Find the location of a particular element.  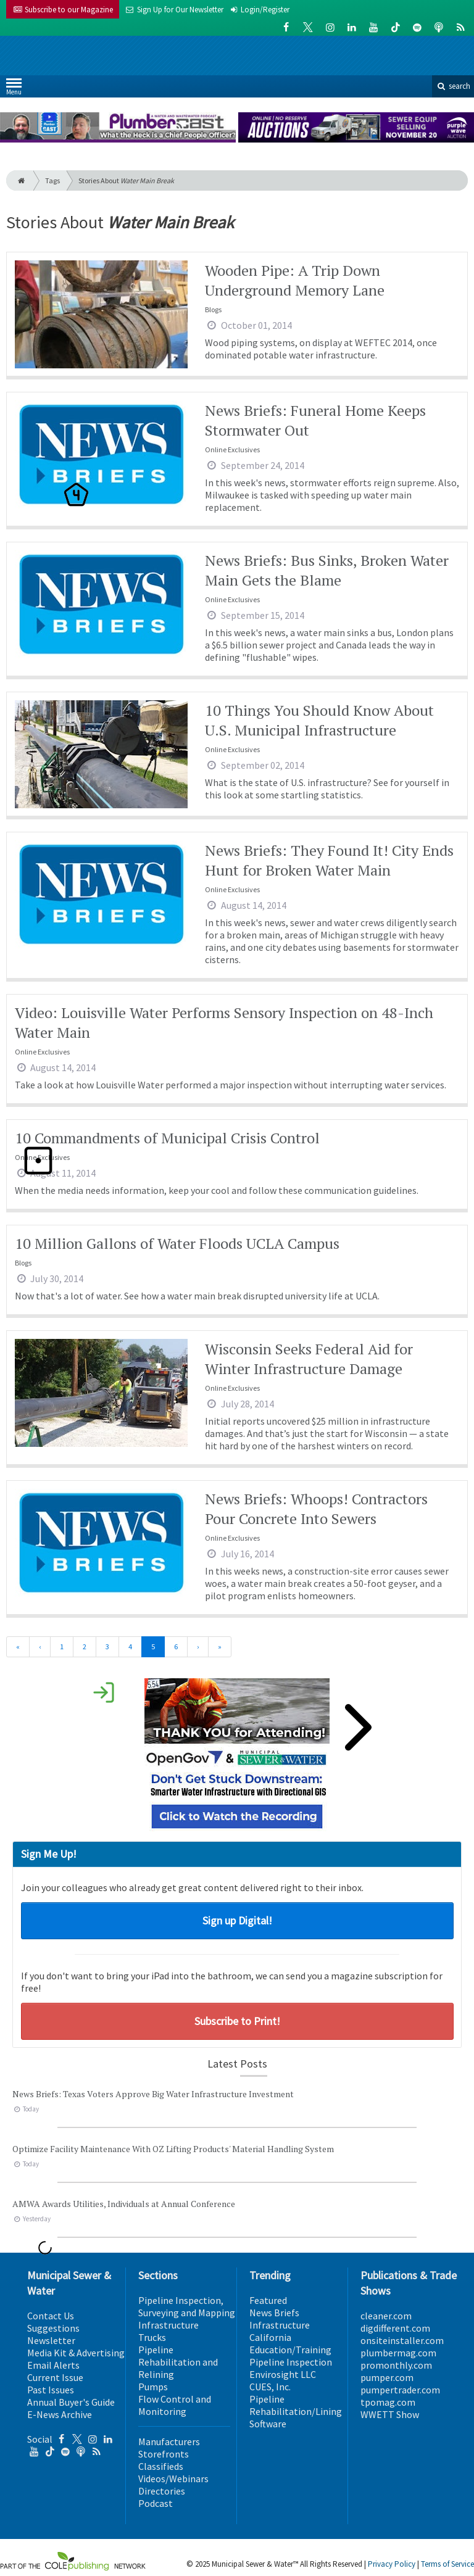

navigate to the next item or screen is located at coordinates (358, 1727).